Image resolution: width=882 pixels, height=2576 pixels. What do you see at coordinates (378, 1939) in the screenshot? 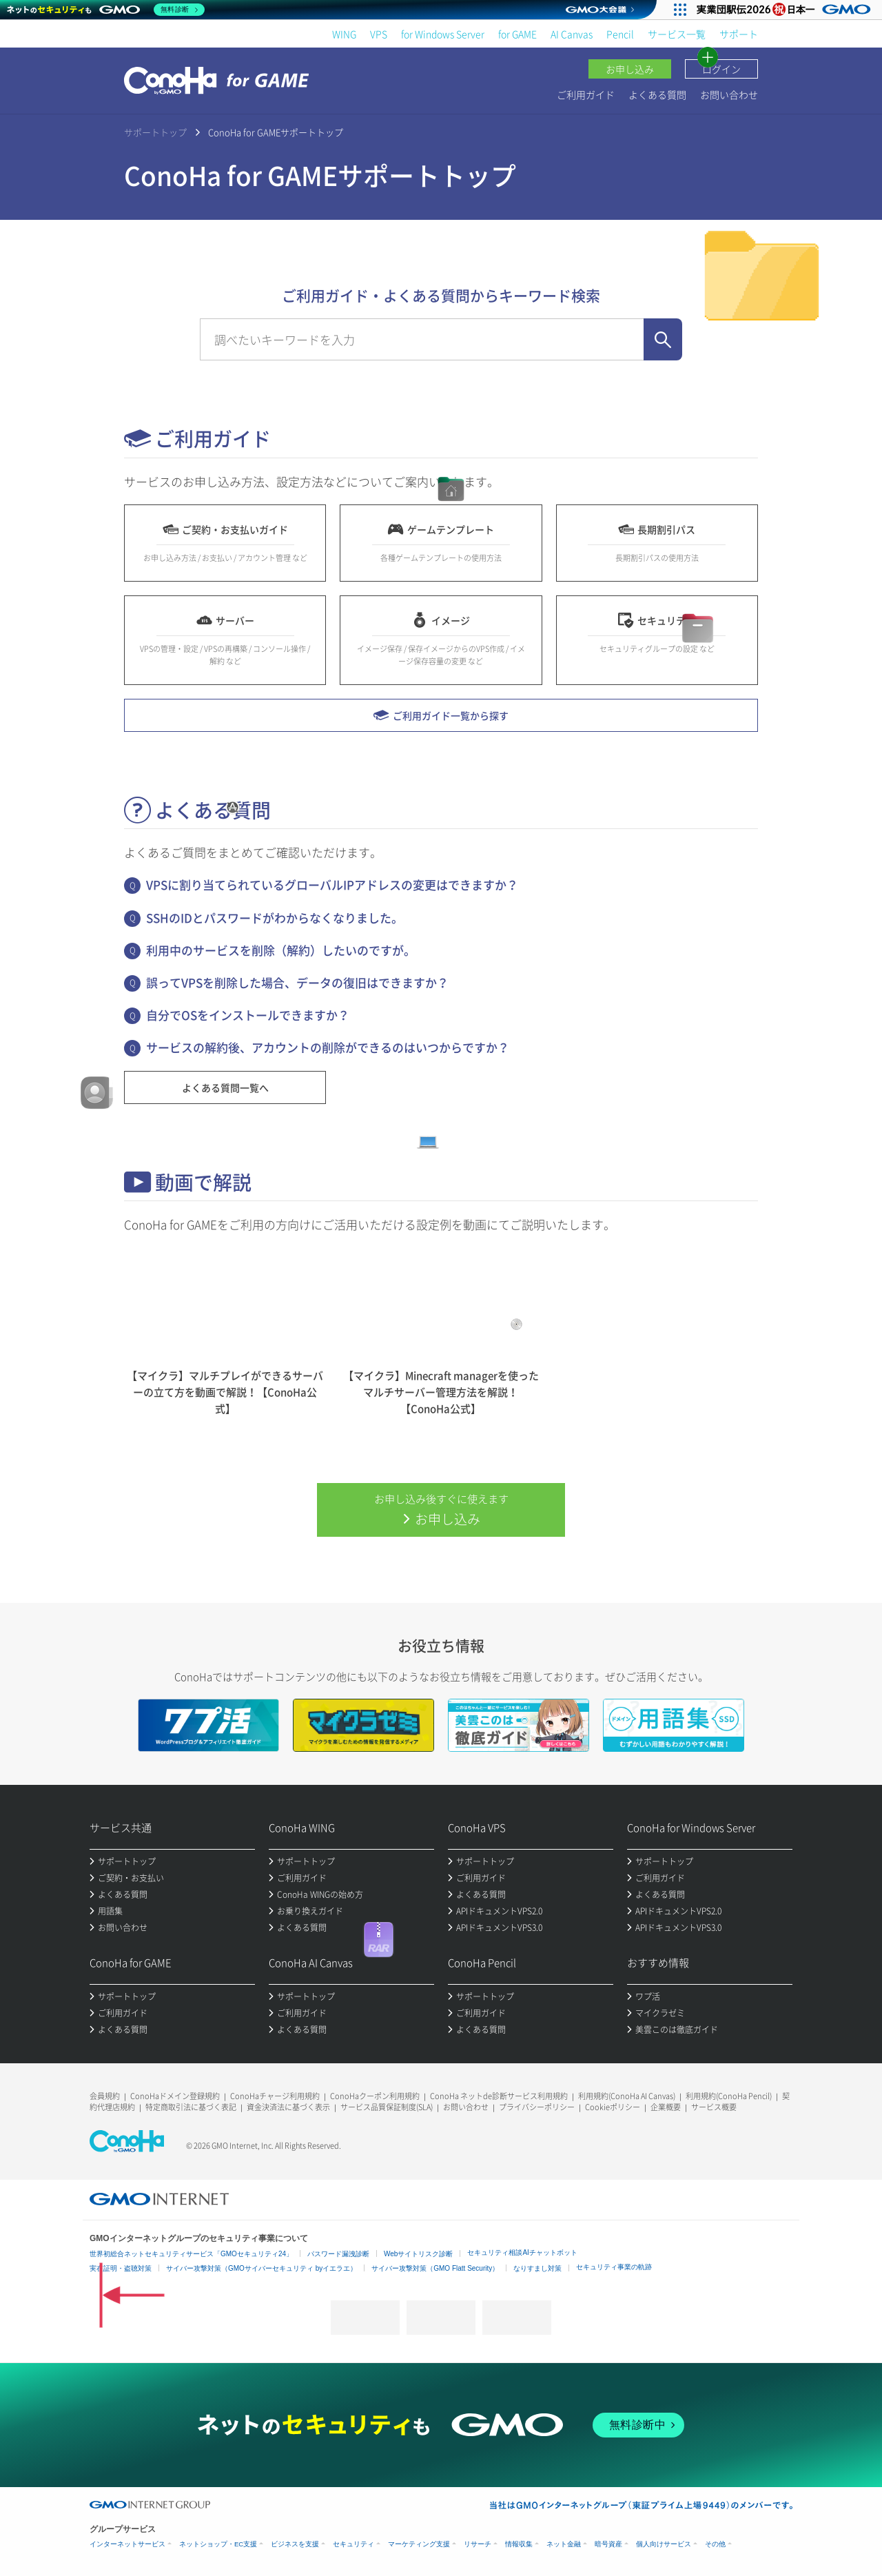
I see `a compressed RAR archive file` at bounding box center [378, 1939].